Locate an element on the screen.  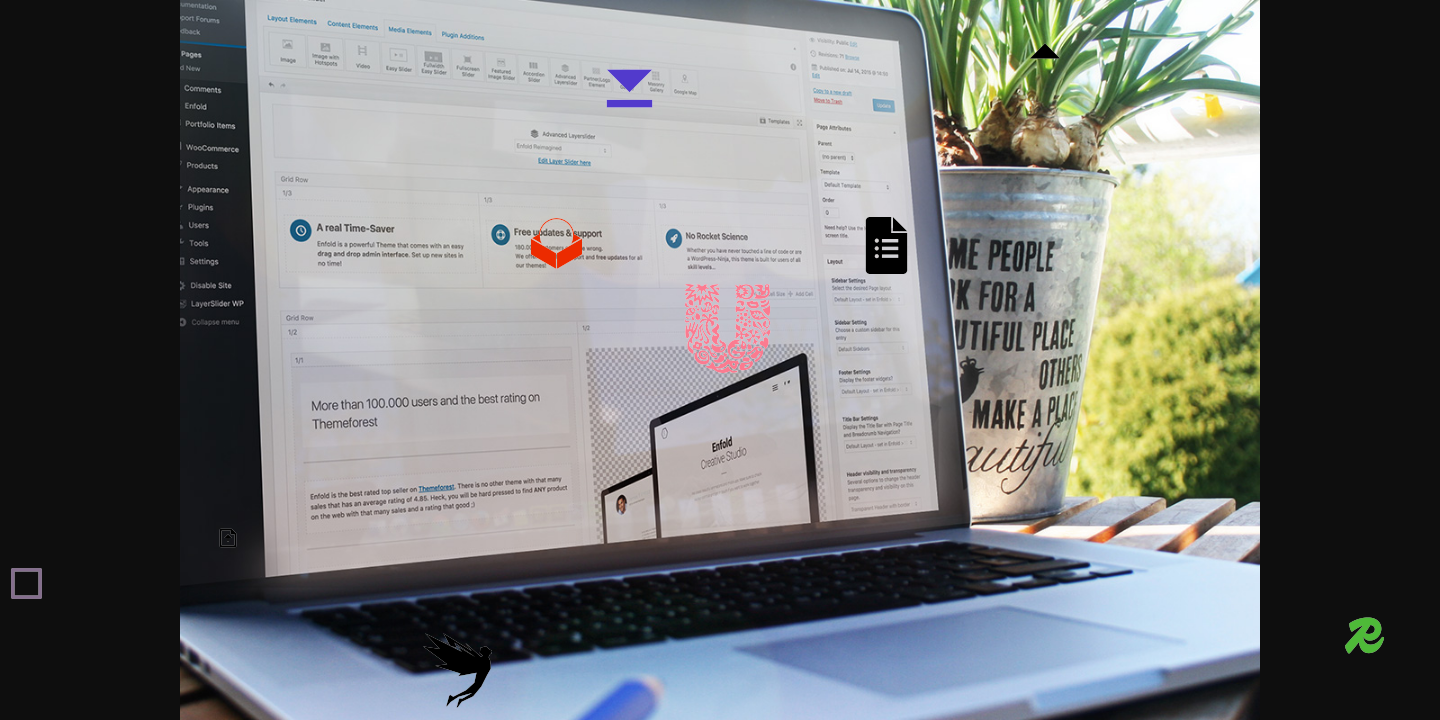
Redis database service logo is located at coordinates (1364, 635).